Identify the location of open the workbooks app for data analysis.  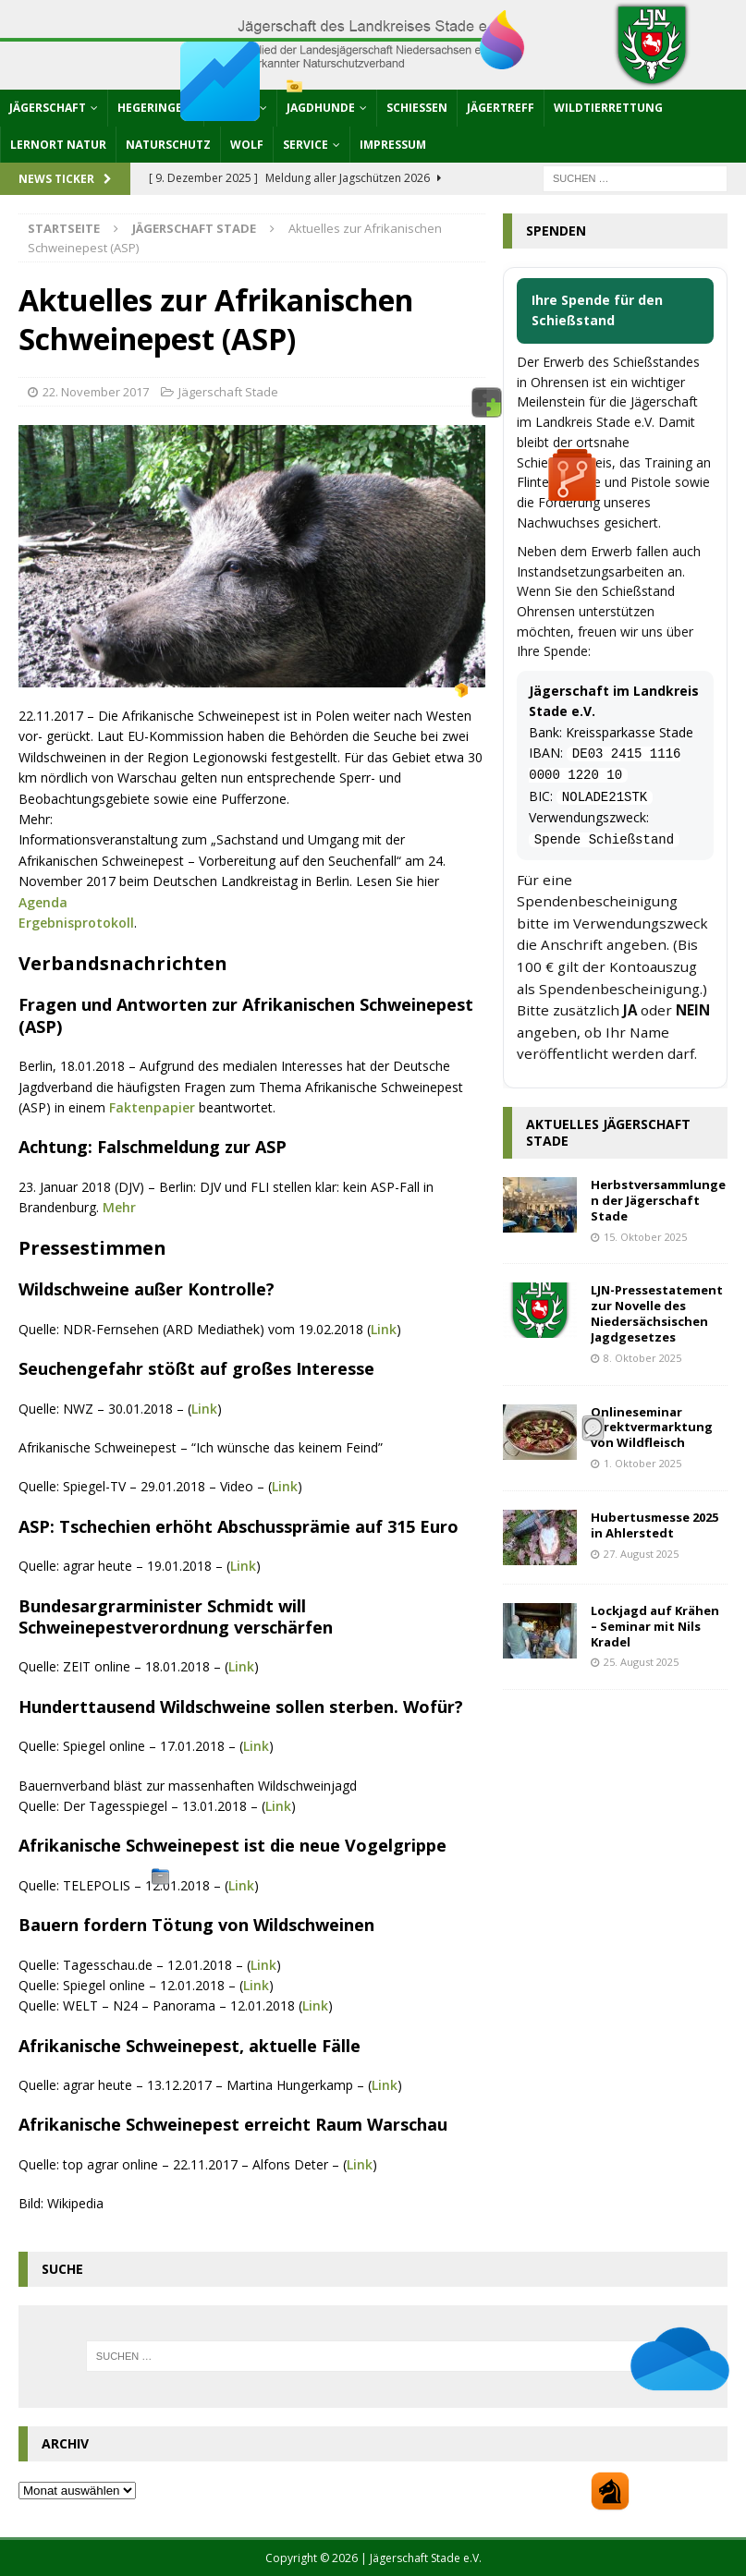
(220, 81).